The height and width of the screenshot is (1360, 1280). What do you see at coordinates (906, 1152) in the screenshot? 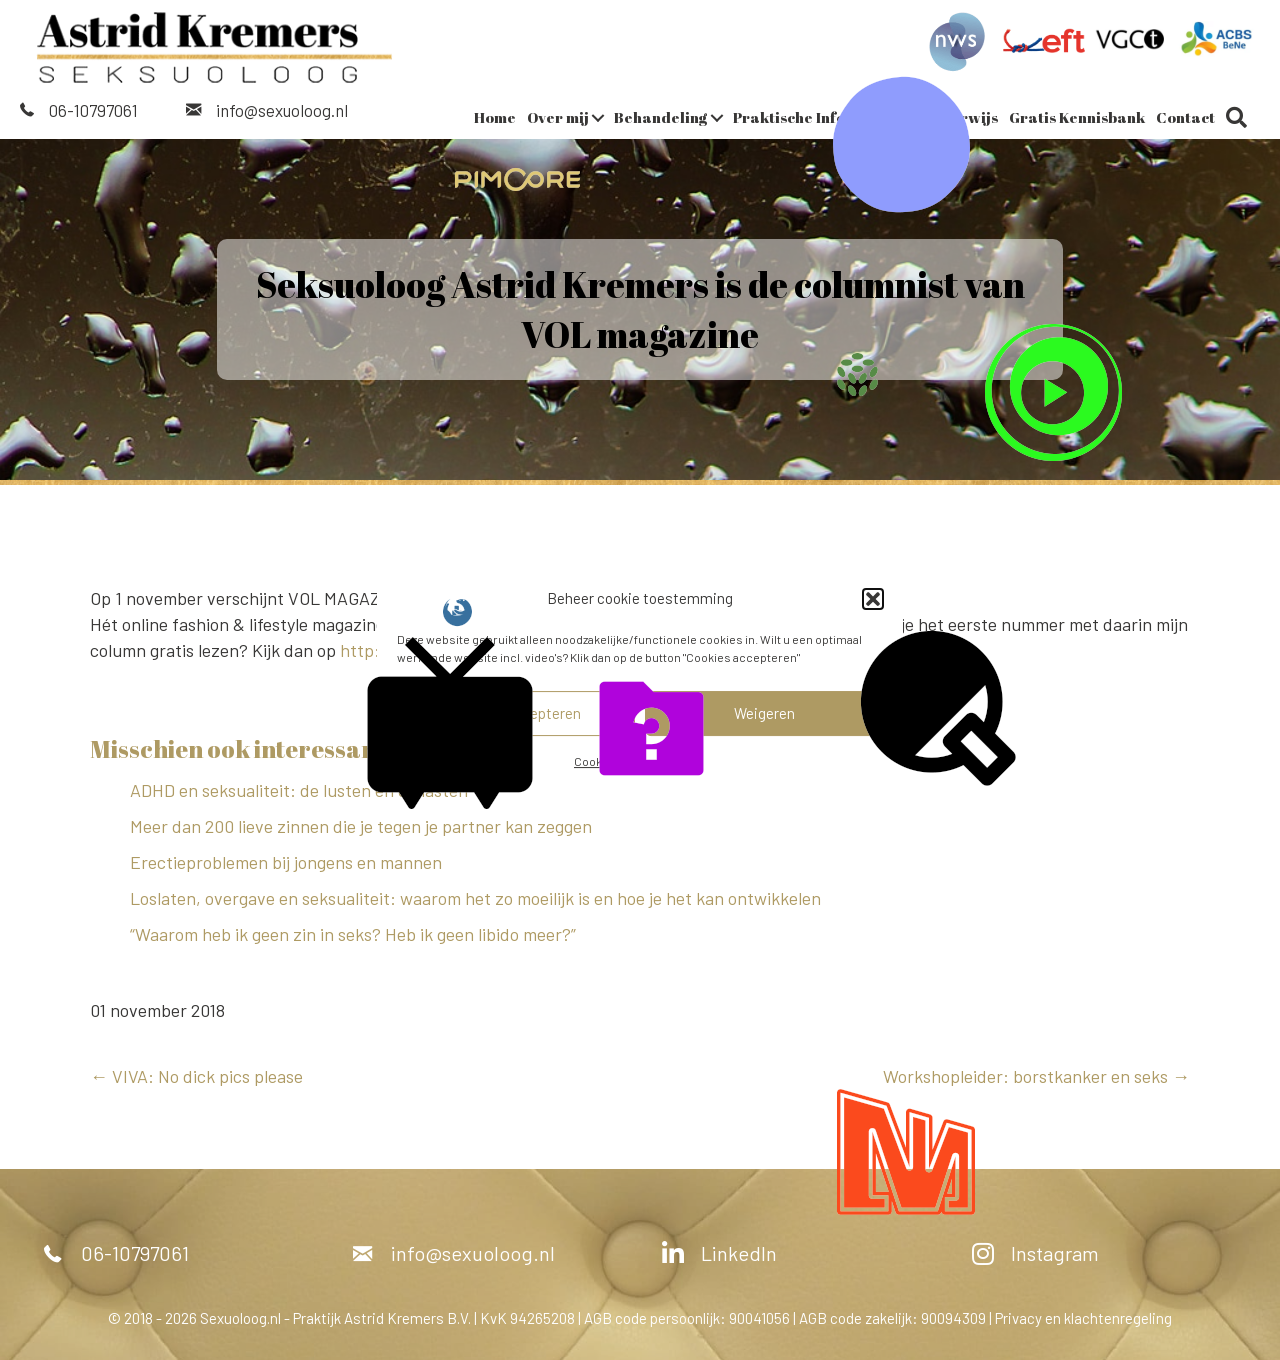
I see `visit the AlliedModders community website` at bounding box center [906, 1152].